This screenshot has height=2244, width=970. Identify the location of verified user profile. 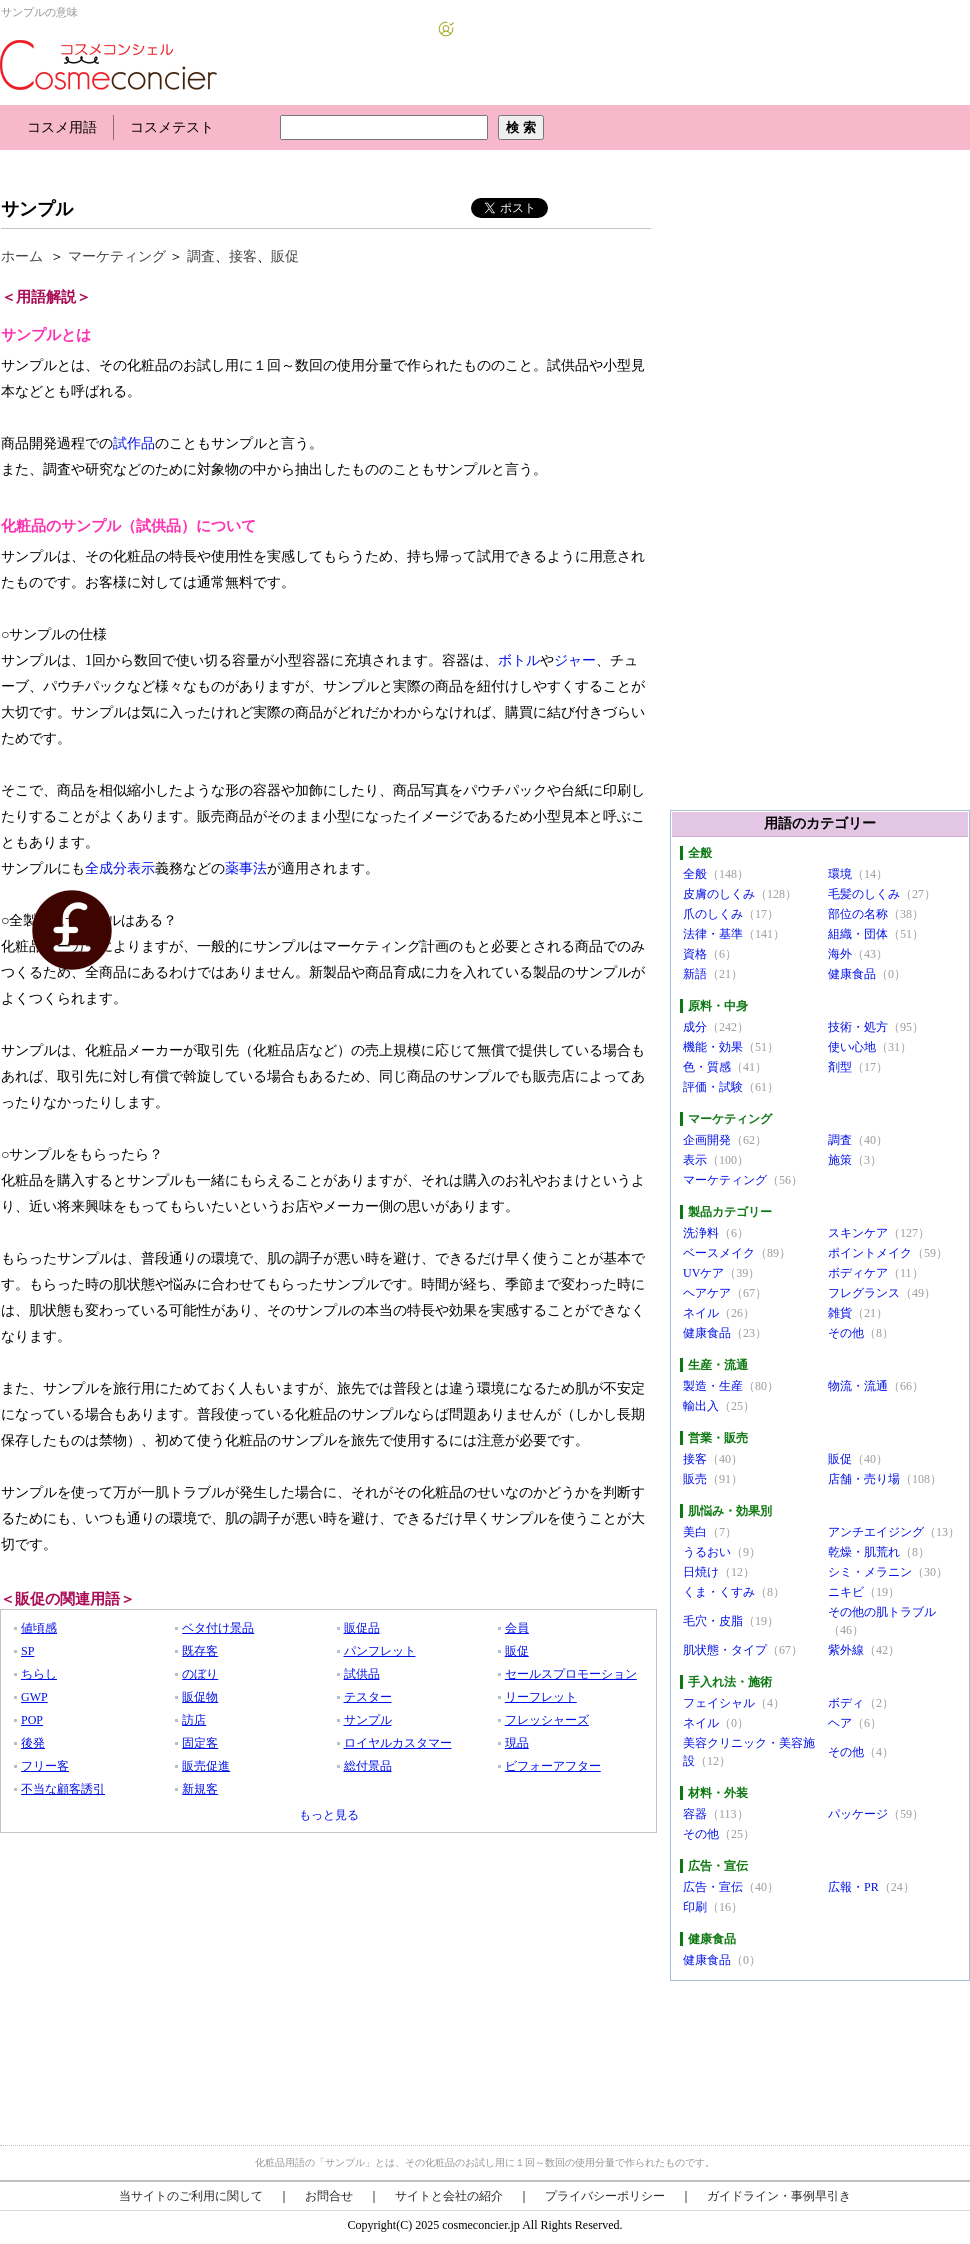
(446, 29).